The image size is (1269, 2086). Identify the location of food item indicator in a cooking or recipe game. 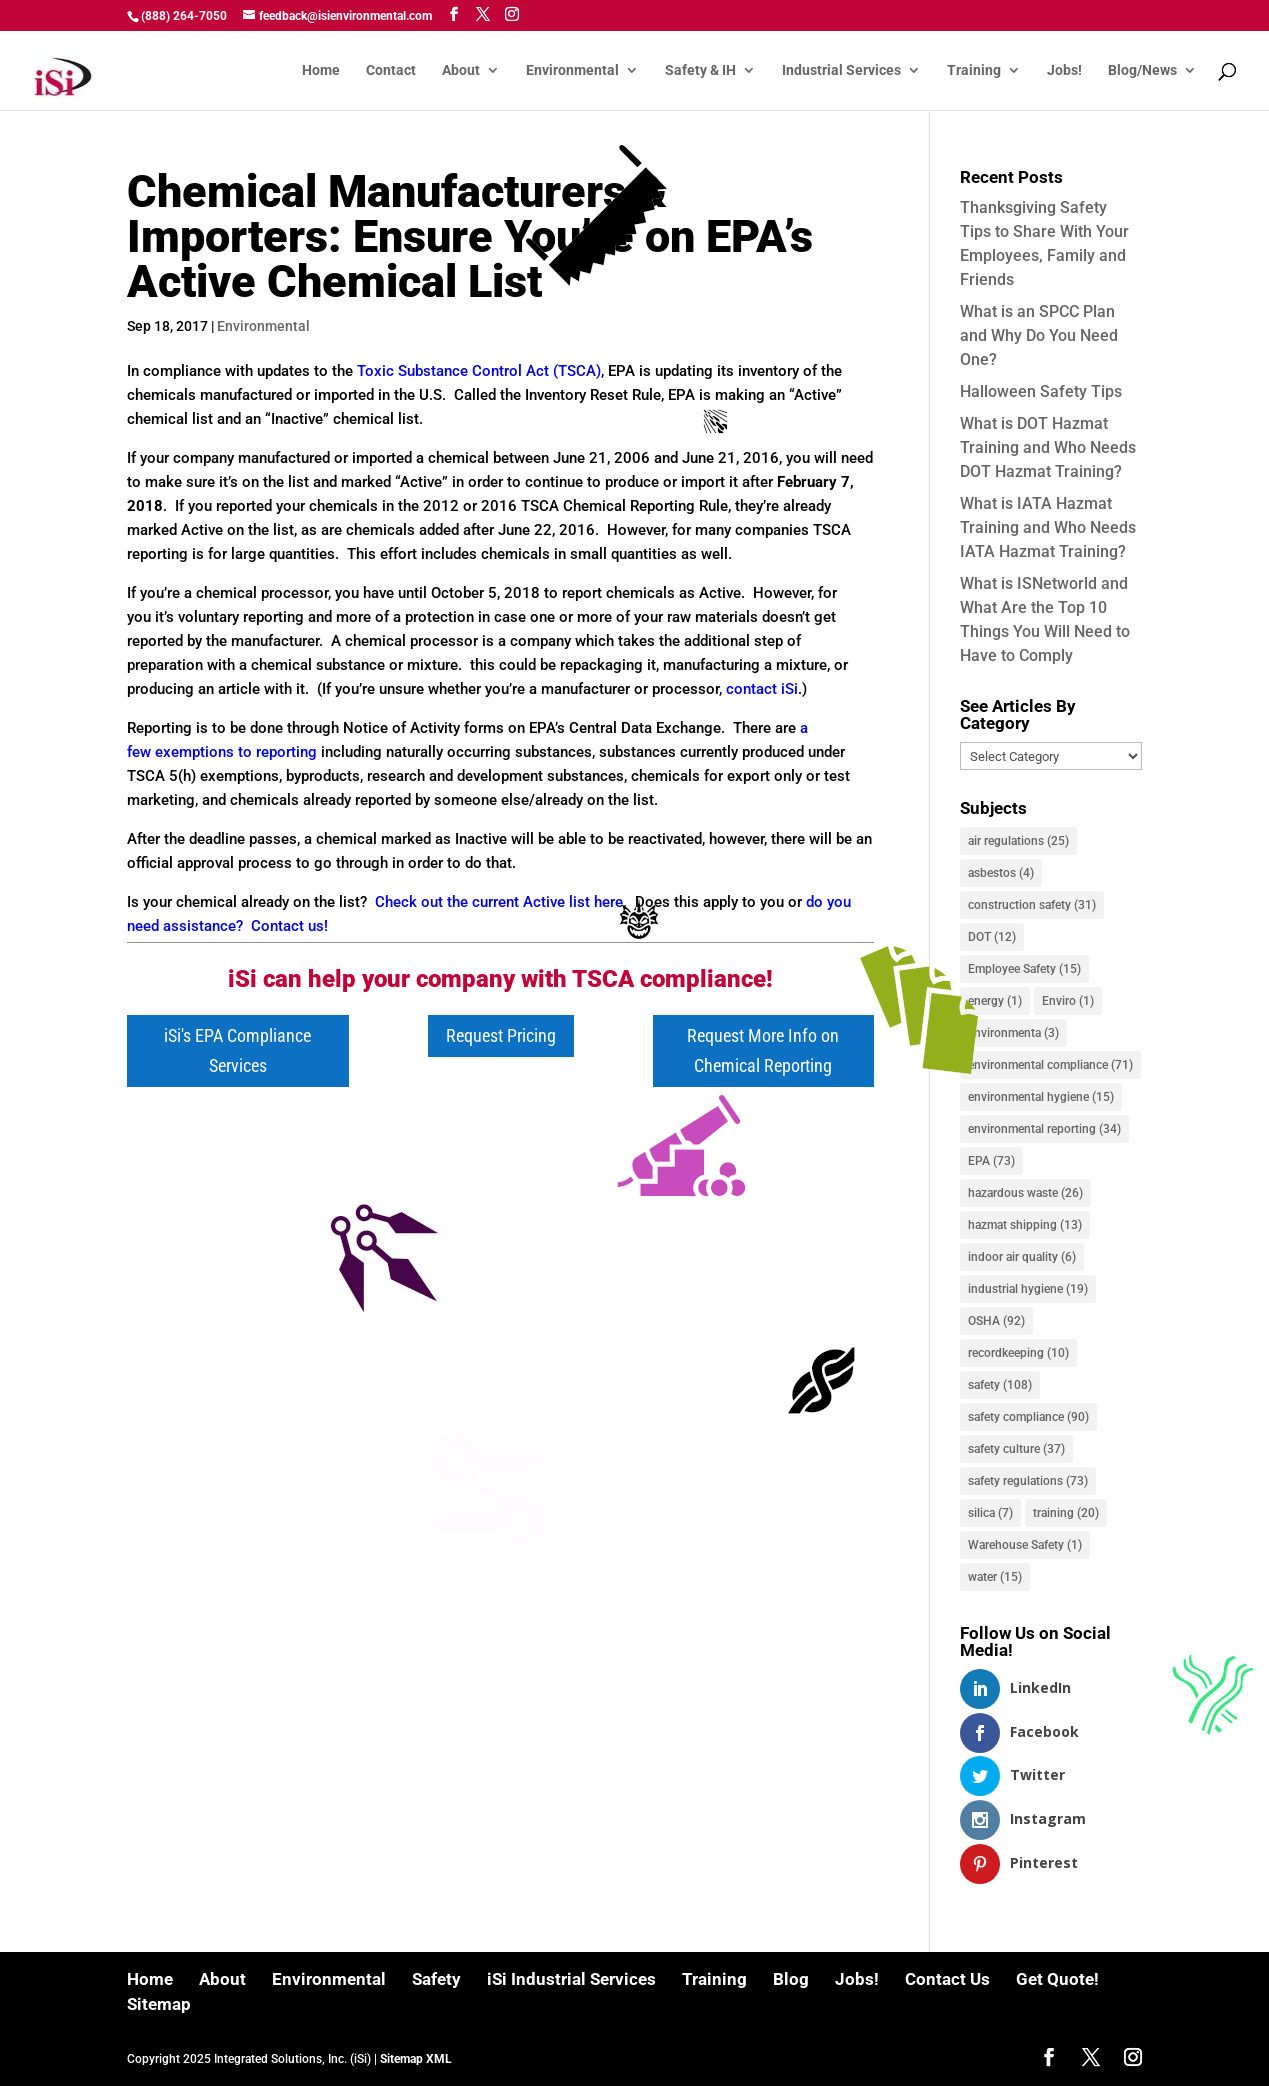
(1213, 1694).